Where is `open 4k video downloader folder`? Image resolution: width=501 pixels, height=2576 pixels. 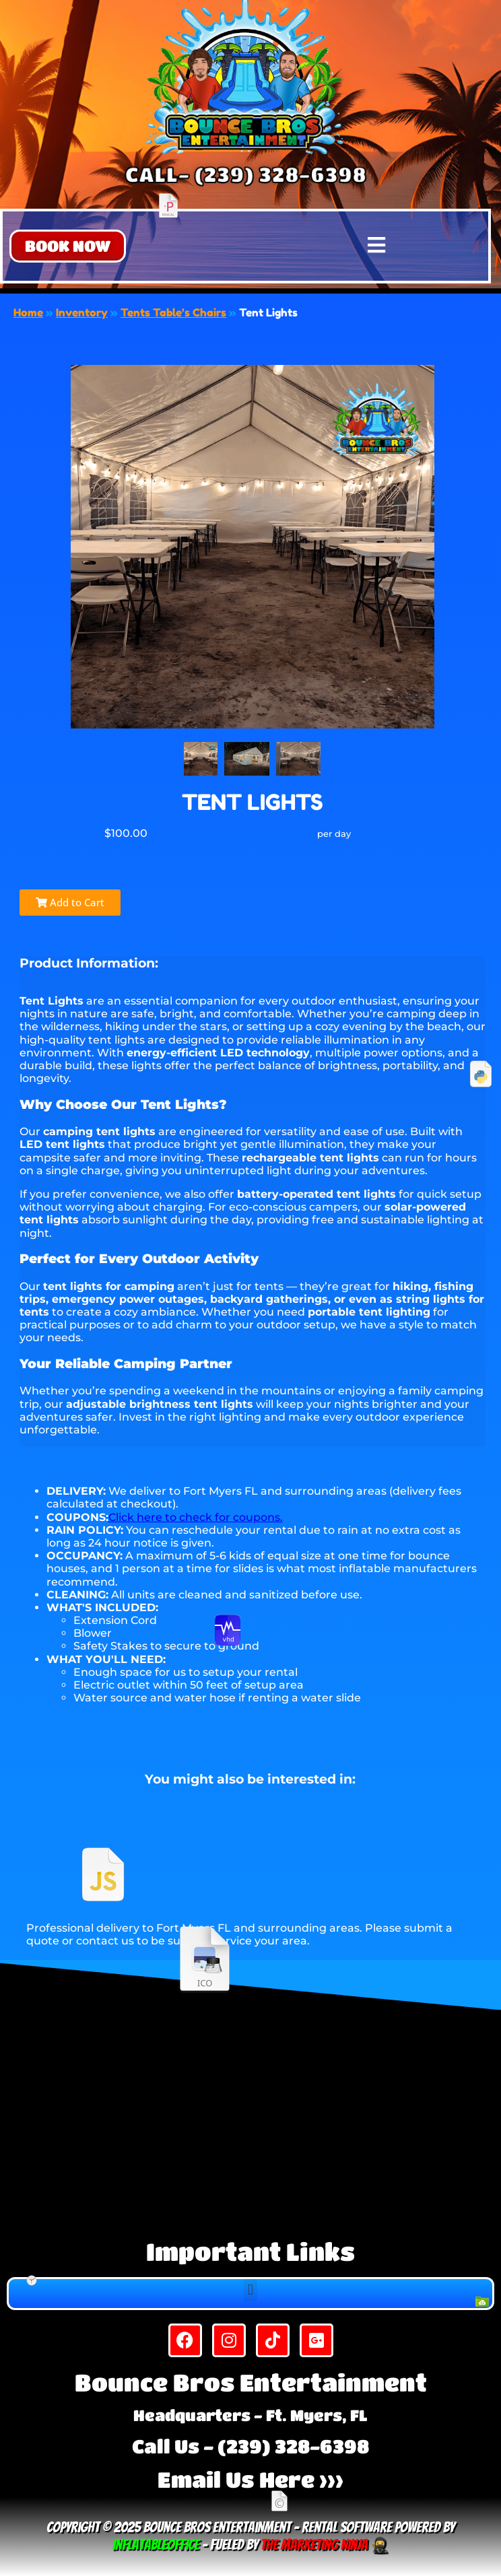
open 4k video downloader folder is located at coordinates (482, 2302).